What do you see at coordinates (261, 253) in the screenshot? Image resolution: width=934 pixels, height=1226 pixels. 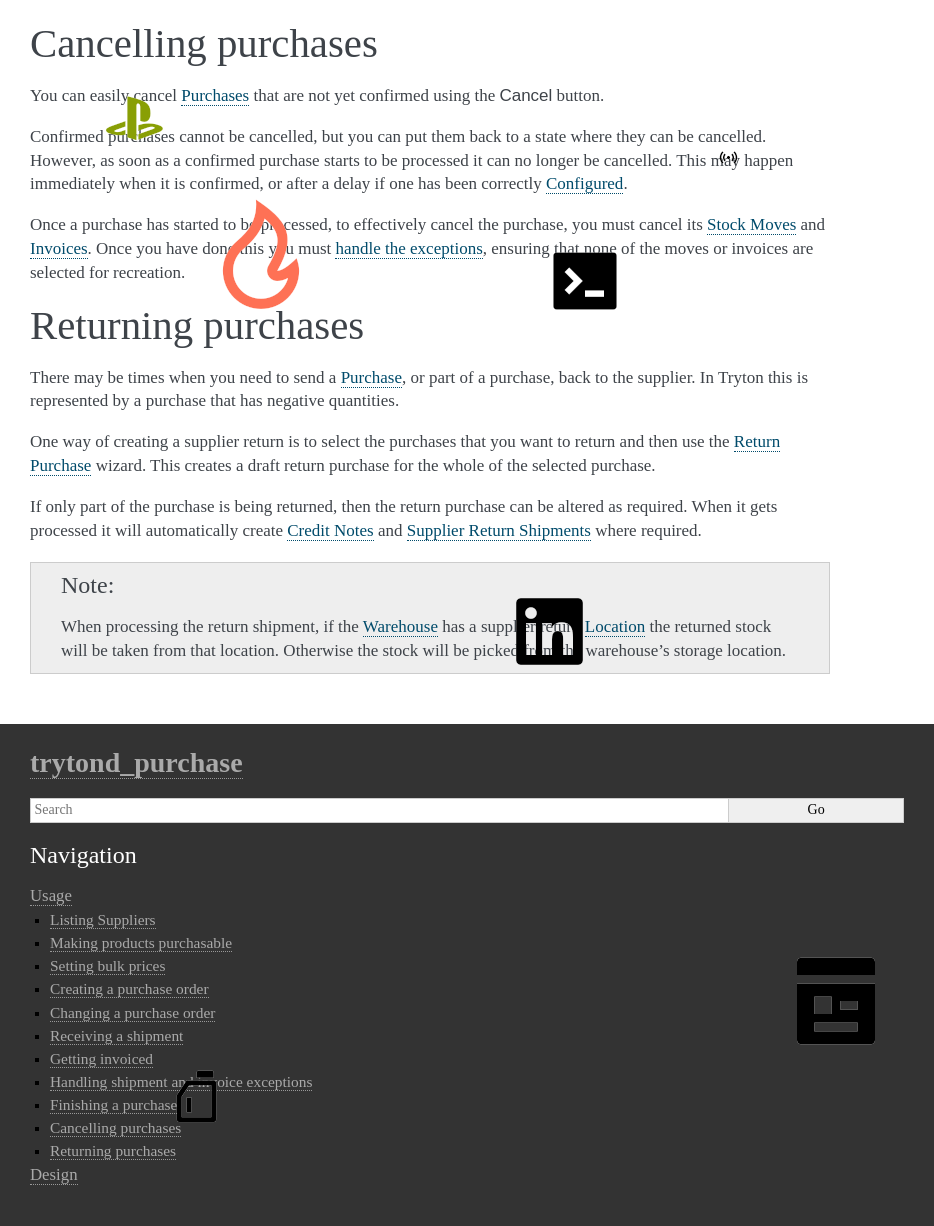 I see `view trending or hot content` at bounding box center [261, 253].